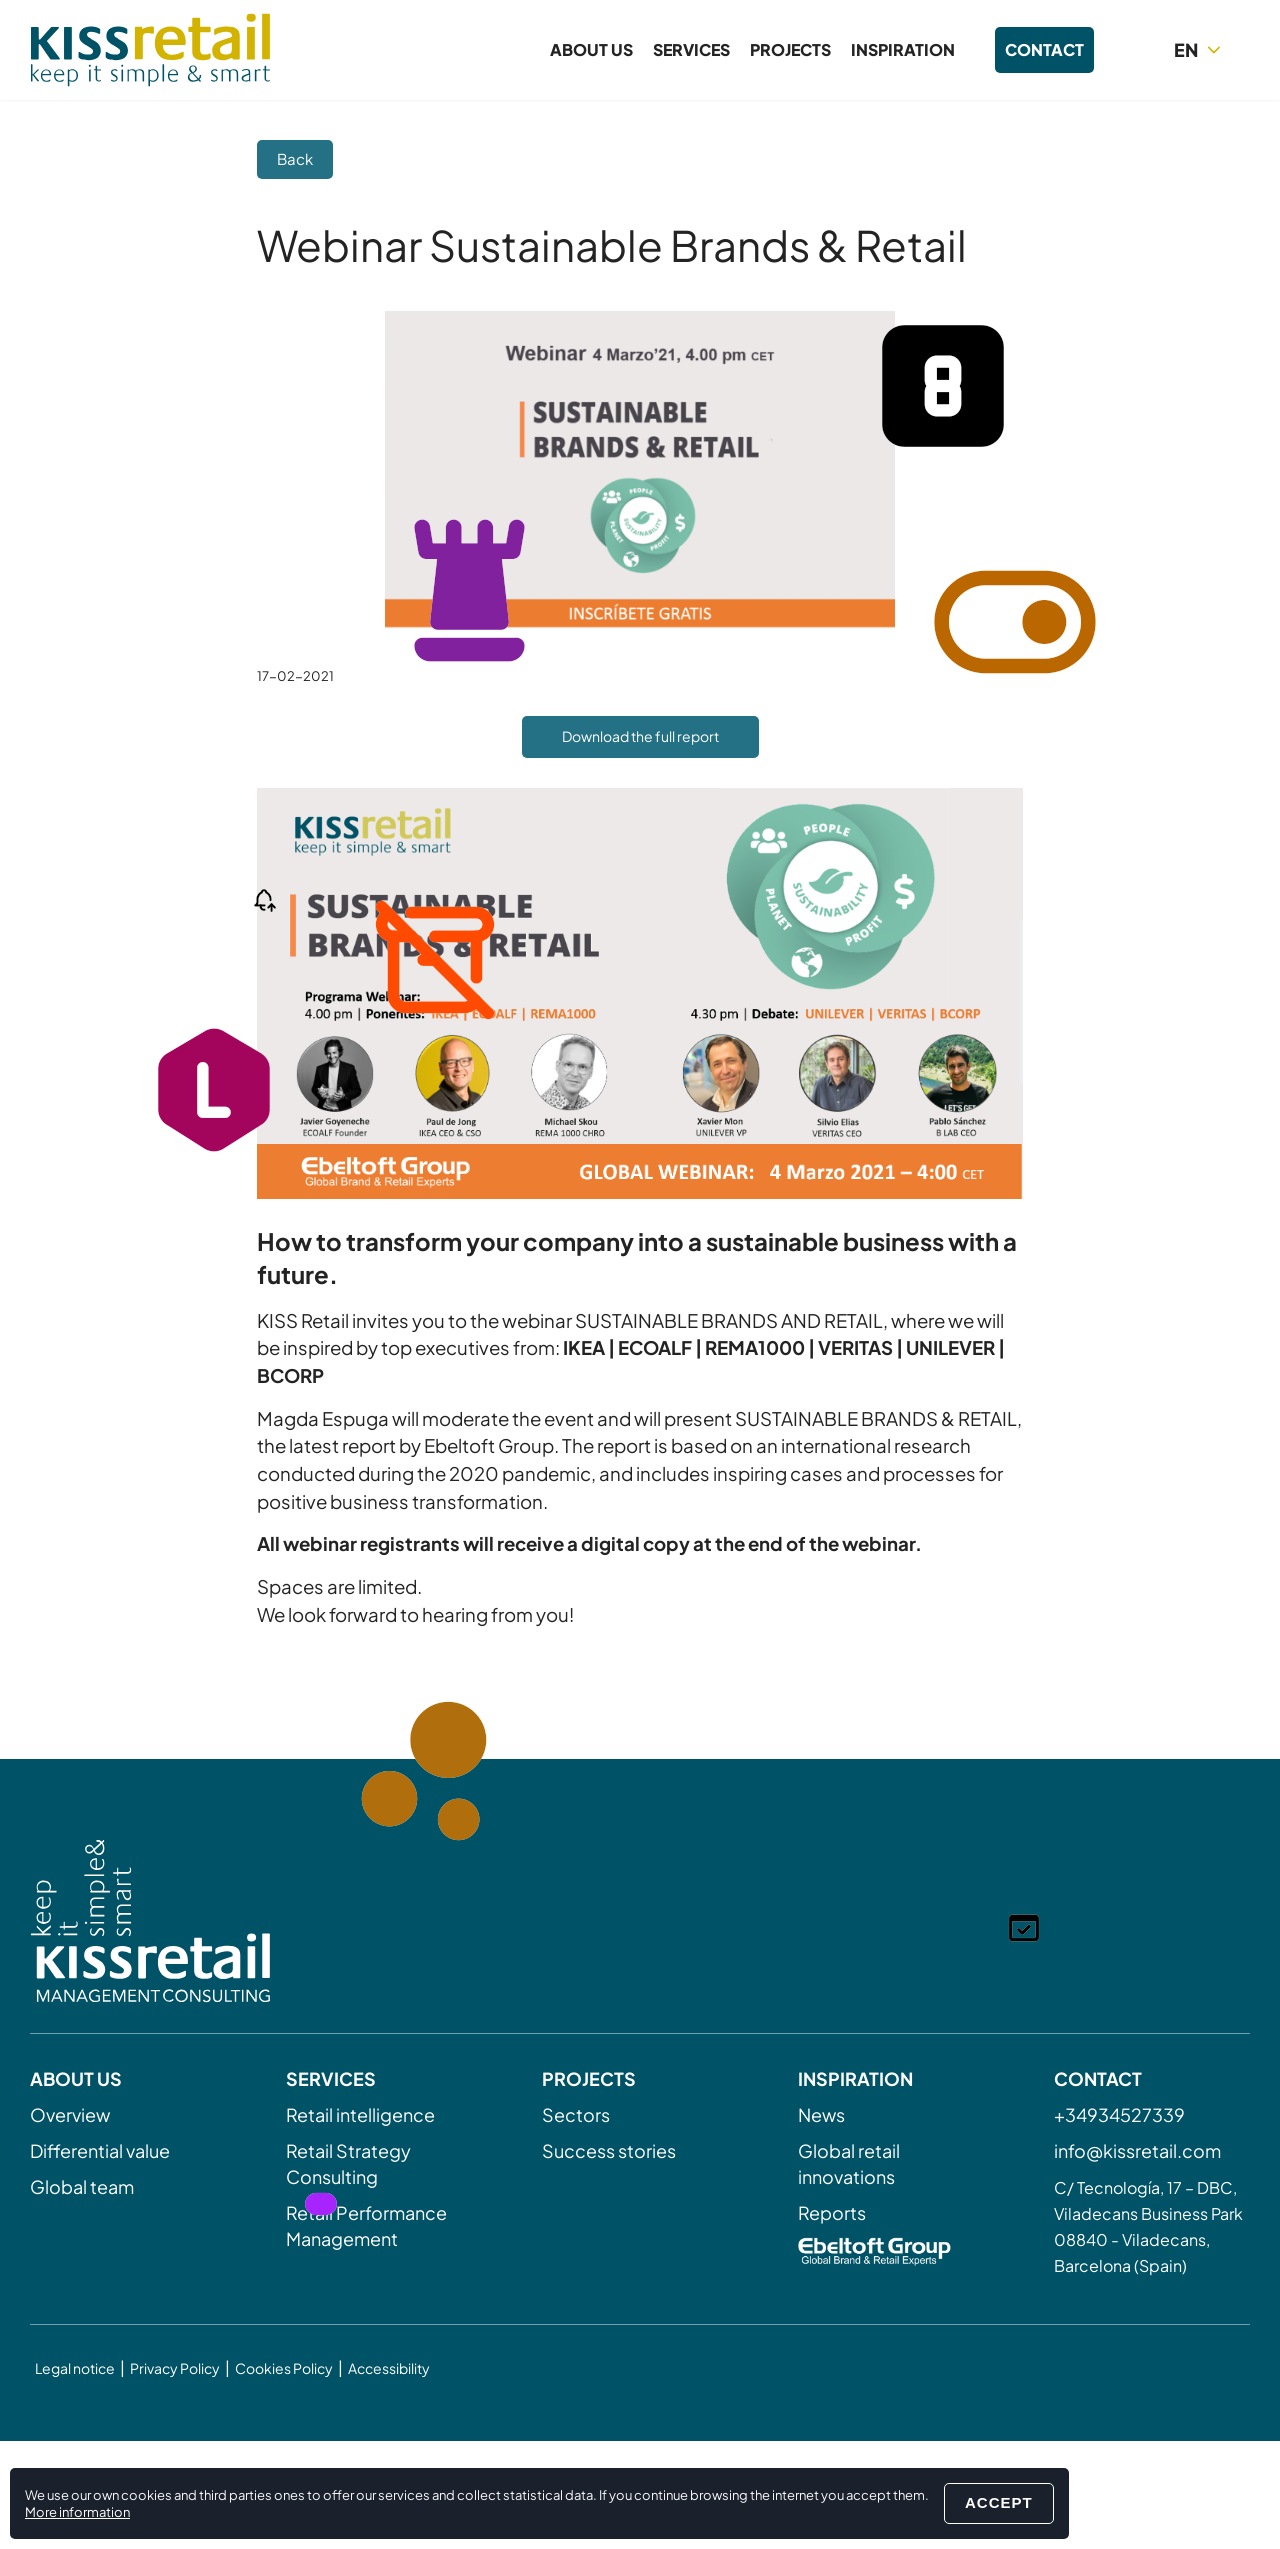 This screenshot has width=1280, height=2549. I want to click on domain verification complete, so click(1024, 1928).